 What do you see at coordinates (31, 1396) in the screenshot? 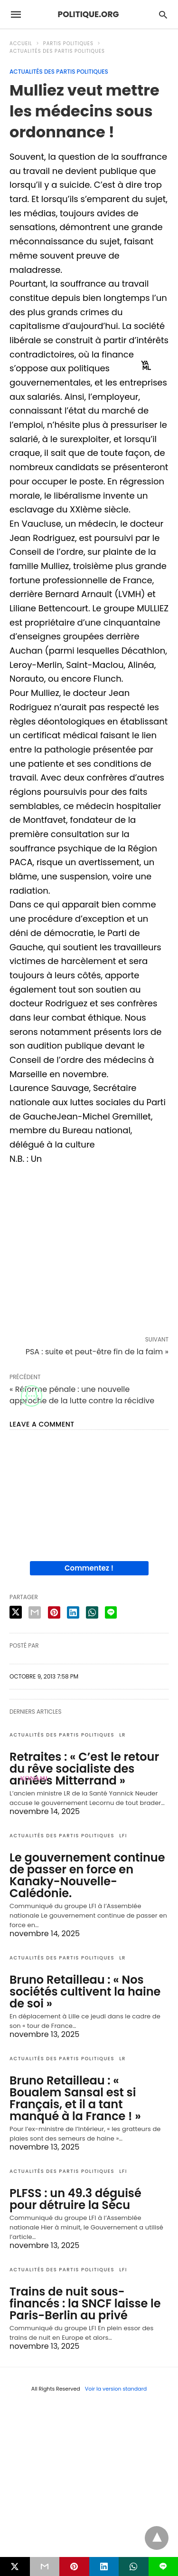
I see `Swagger API documentation tool logo` at bounding box center [31, 1396].